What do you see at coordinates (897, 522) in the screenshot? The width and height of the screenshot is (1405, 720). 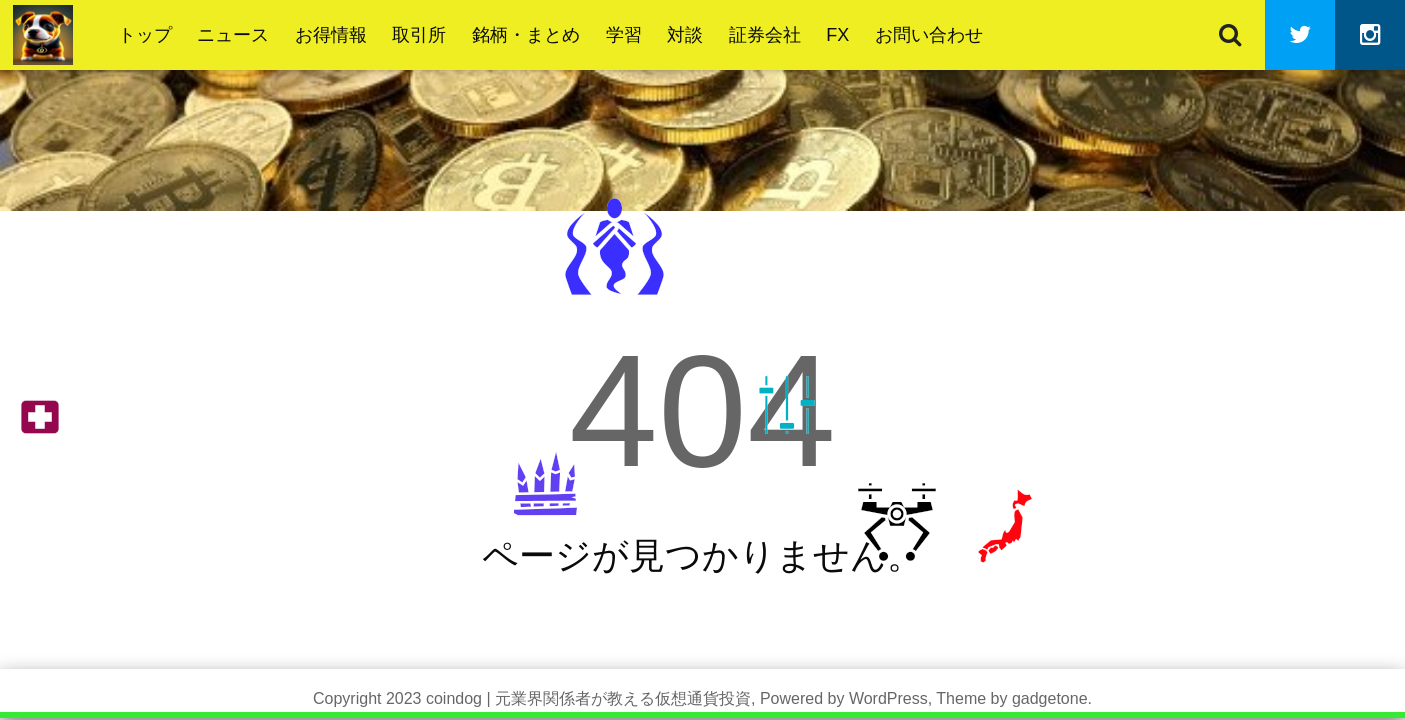 I see `track your drone delivery status` at bounding box center [897, 522].